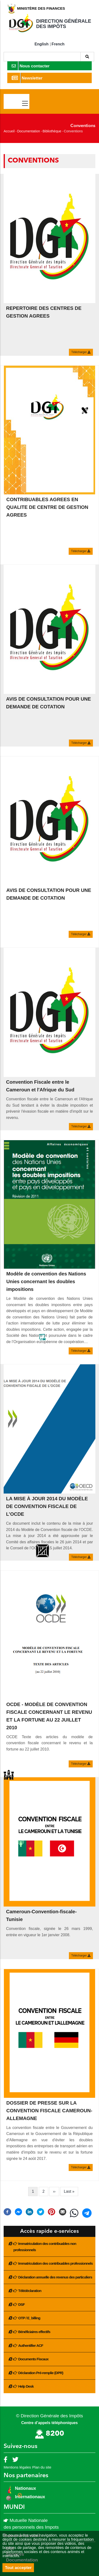 The image size is (99, 2576). Describe the element at coordinates (20, 2495) in the screenshot. I see `indicates a confirmed or completed action` at that location.